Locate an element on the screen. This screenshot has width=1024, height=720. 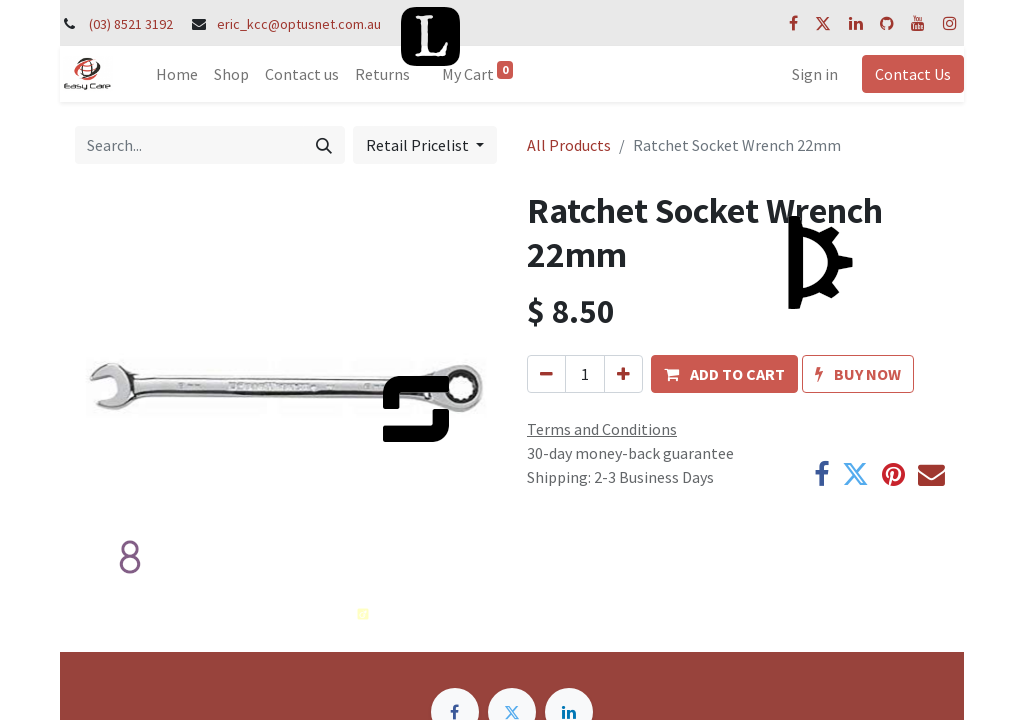
indicates item number 8 in a list or sequence is located at coordinates (130, 557).